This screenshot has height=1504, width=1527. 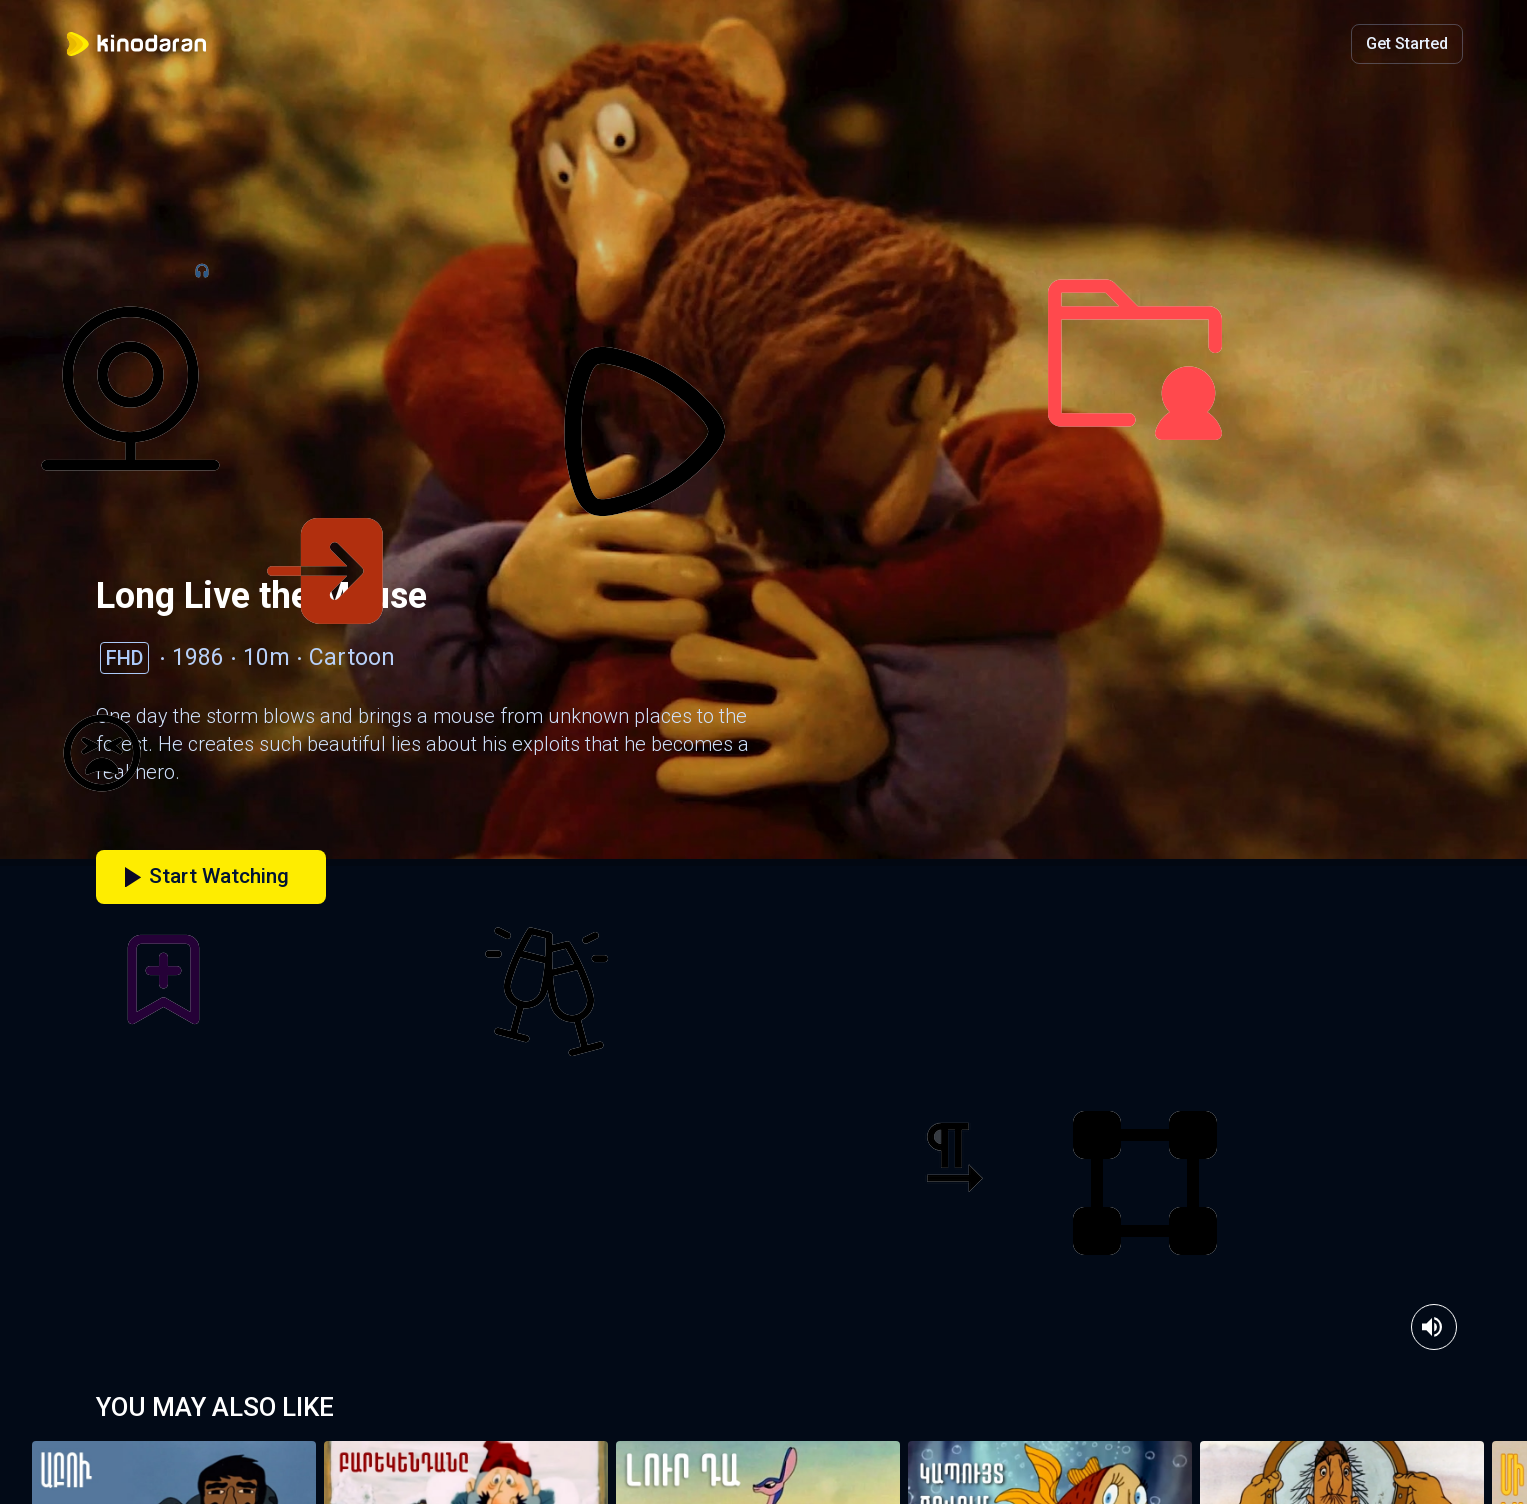 What do you see at coordinates (202, 271) in the screenshot?
I see `access audio or music player` at bounding box center [202, 271].